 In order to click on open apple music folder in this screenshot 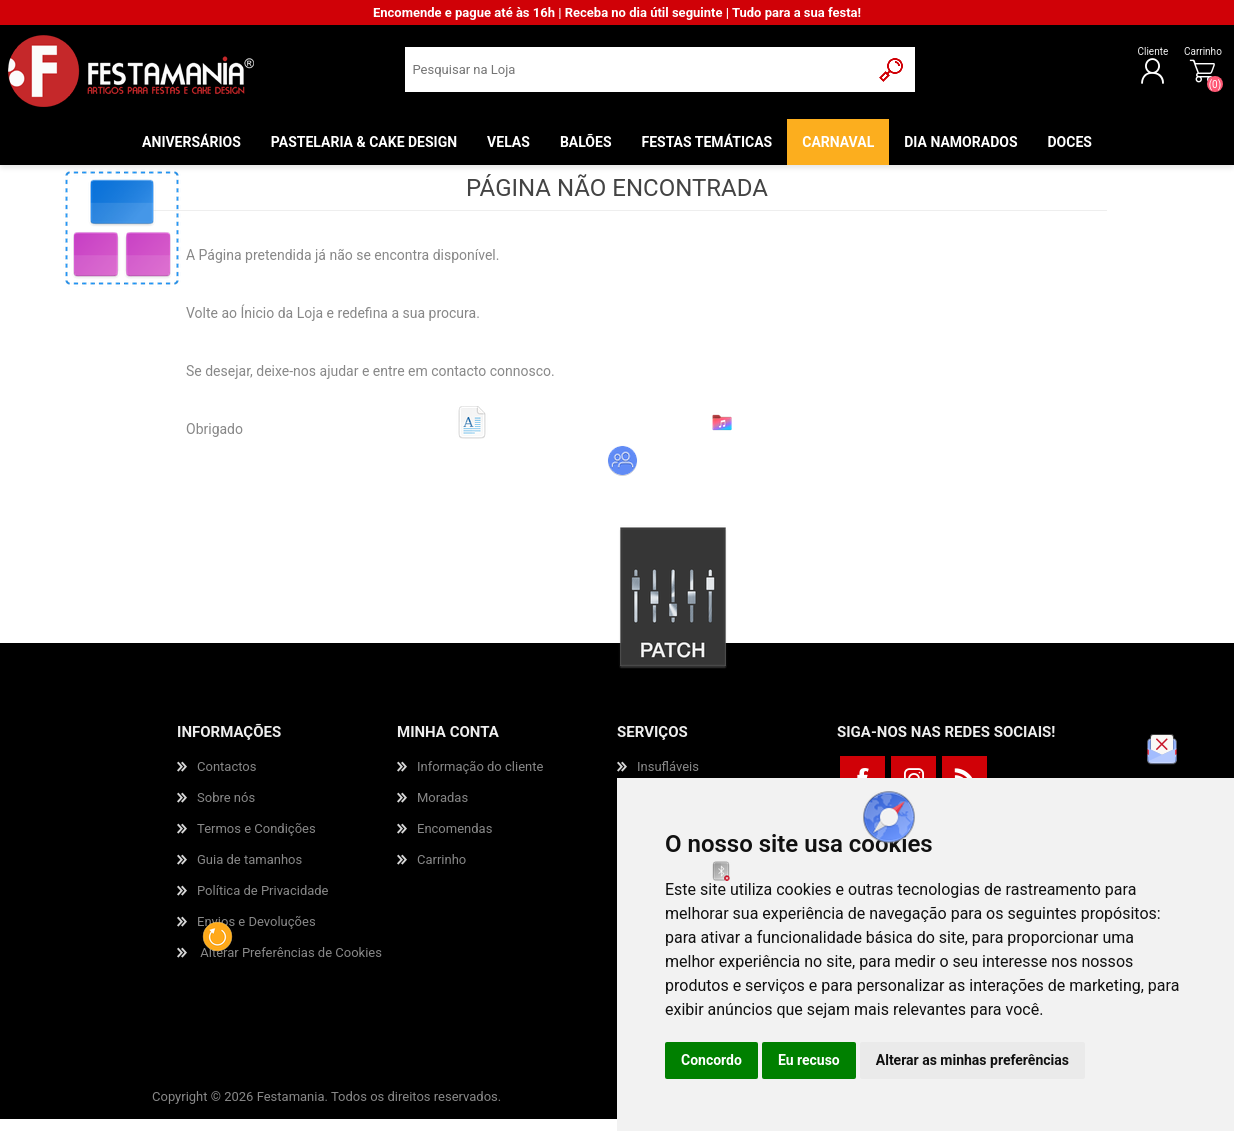, I will do `click(722, 423)`.